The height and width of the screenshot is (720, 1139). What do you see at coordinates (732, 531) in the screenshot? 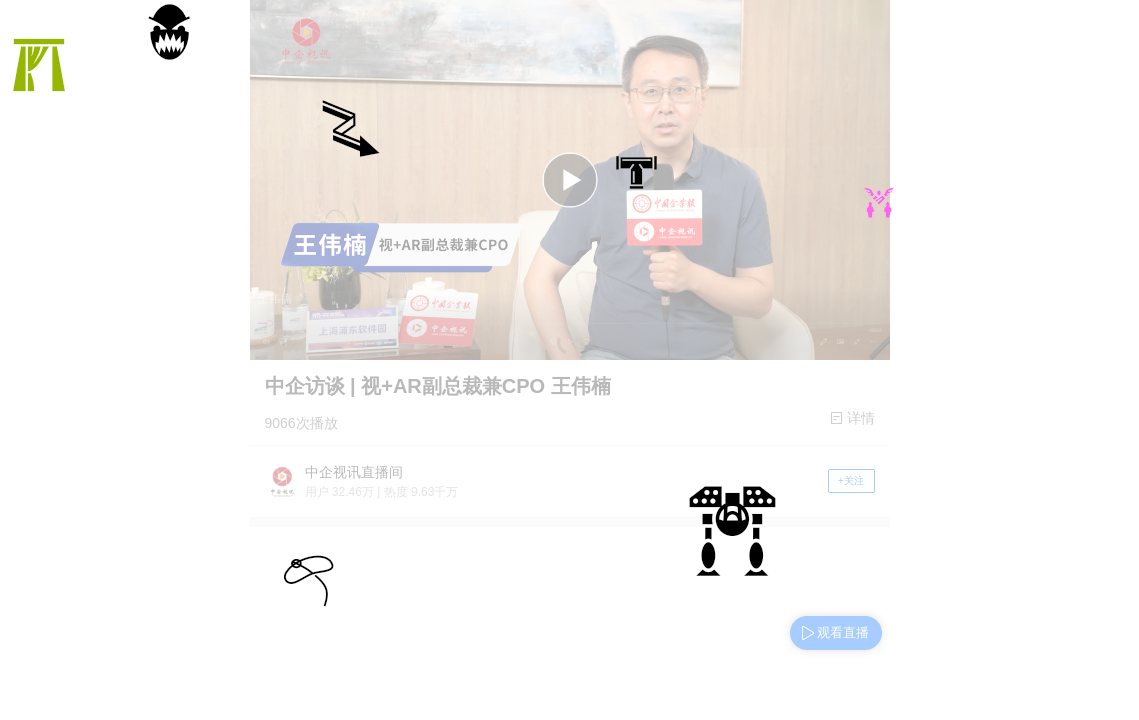
I see `select missile mech unit in game` at bounding box center [732, 531].